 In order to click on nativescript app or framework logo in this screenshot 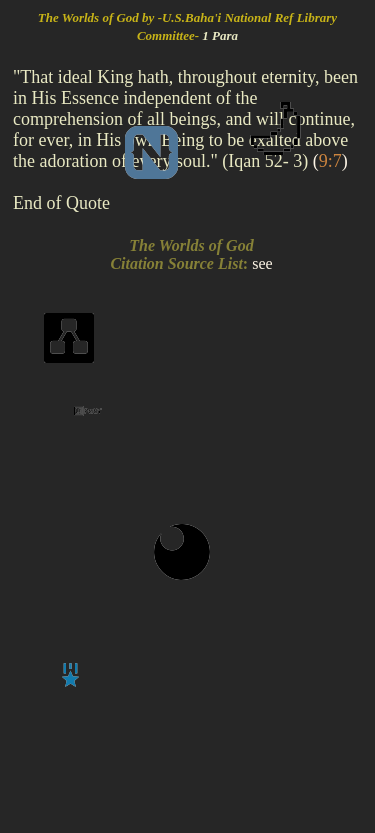, I will do `click(151, 152)`.